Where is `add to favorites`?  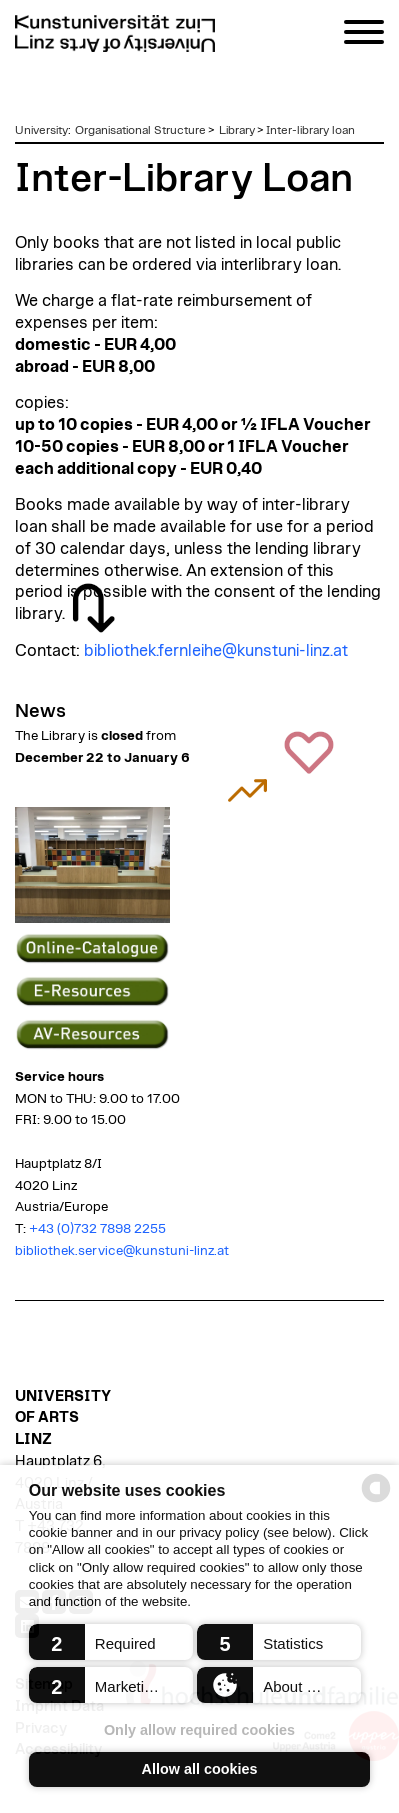
add to favorites is located at coordinates (309, 751).